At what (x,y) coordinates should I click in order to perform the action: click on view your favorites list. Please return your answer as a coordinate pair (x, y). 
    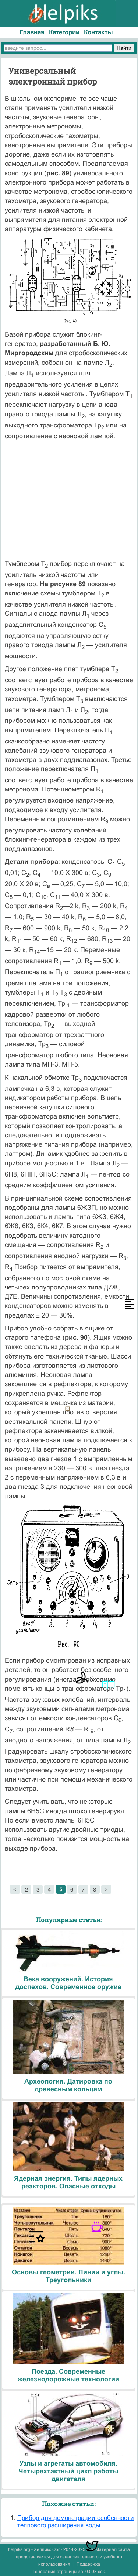
    Looking at the image, I should click on (36, 2237).